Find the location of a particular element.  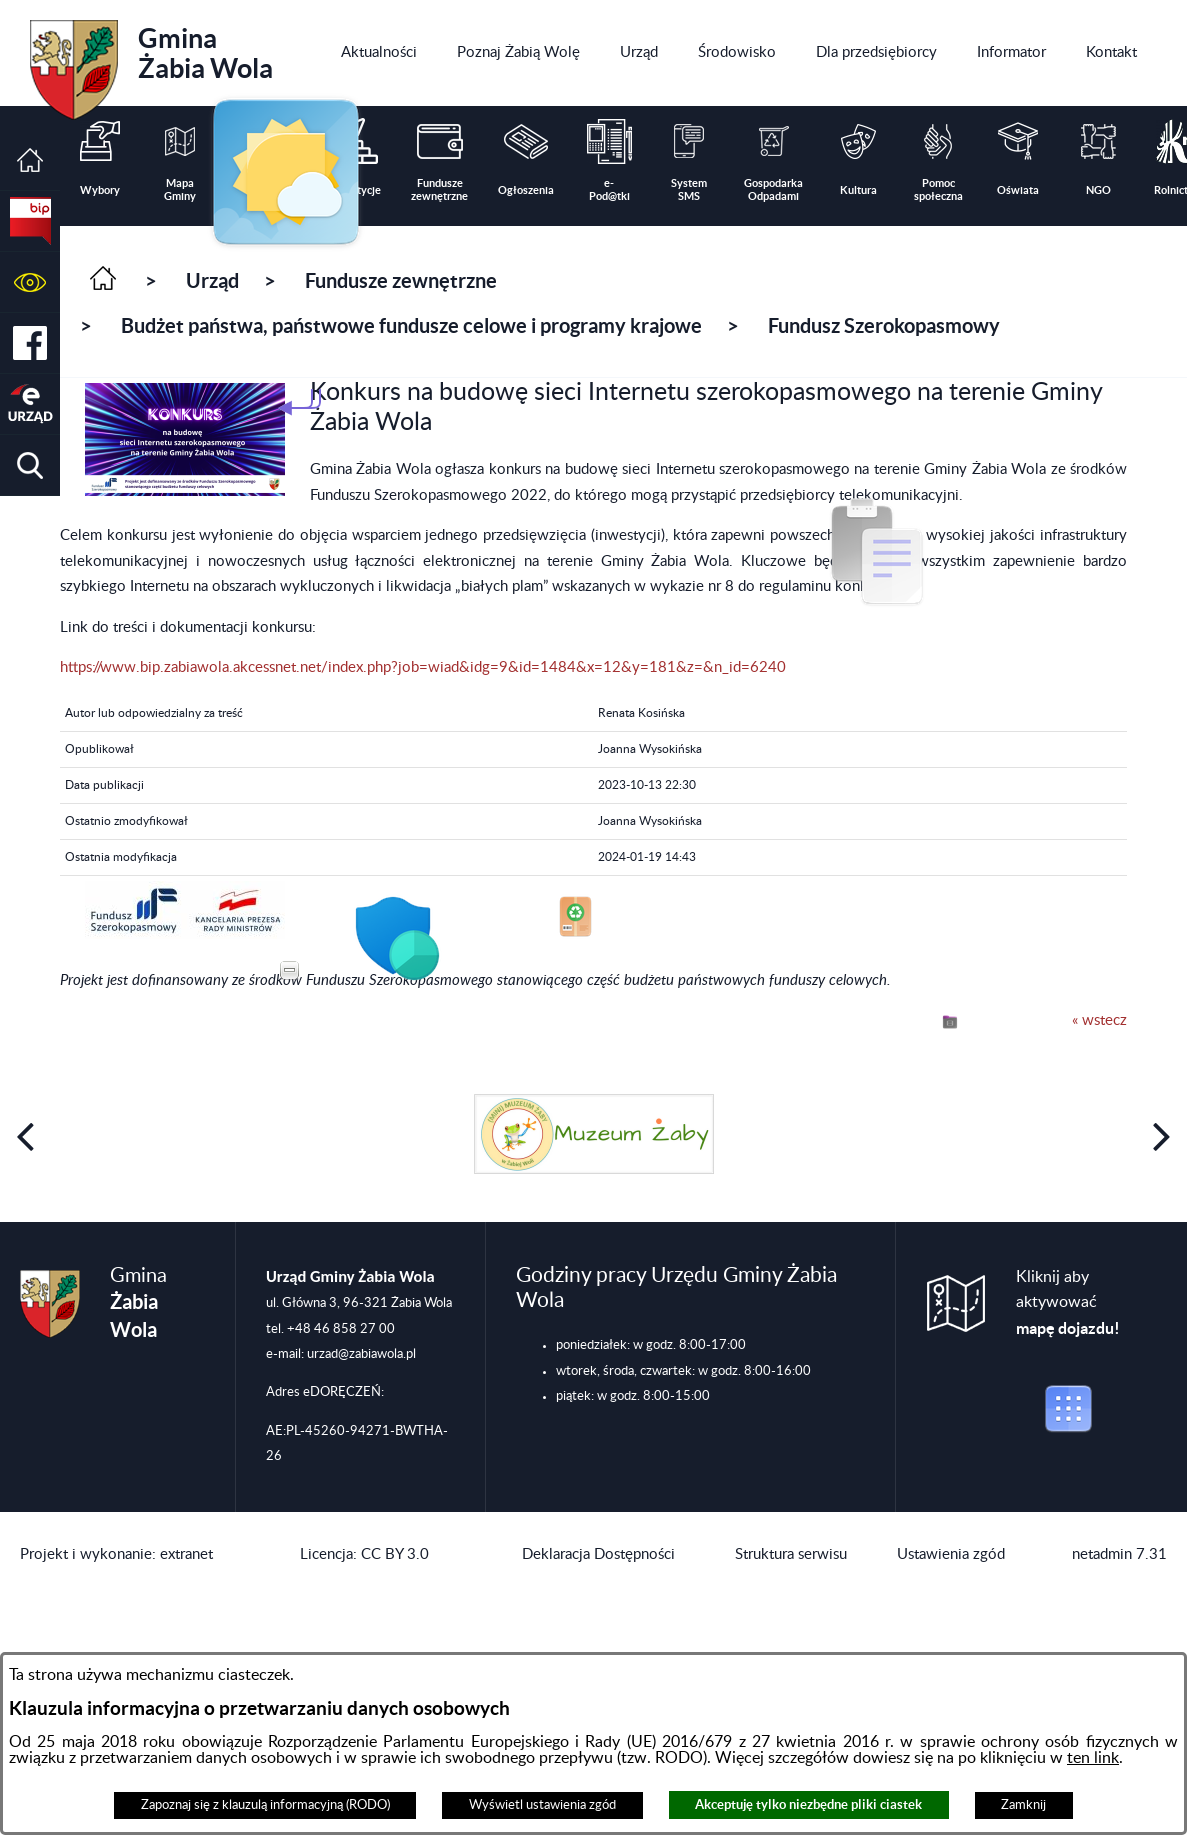

paste content from clipboard is located at coordinates (877, 551).